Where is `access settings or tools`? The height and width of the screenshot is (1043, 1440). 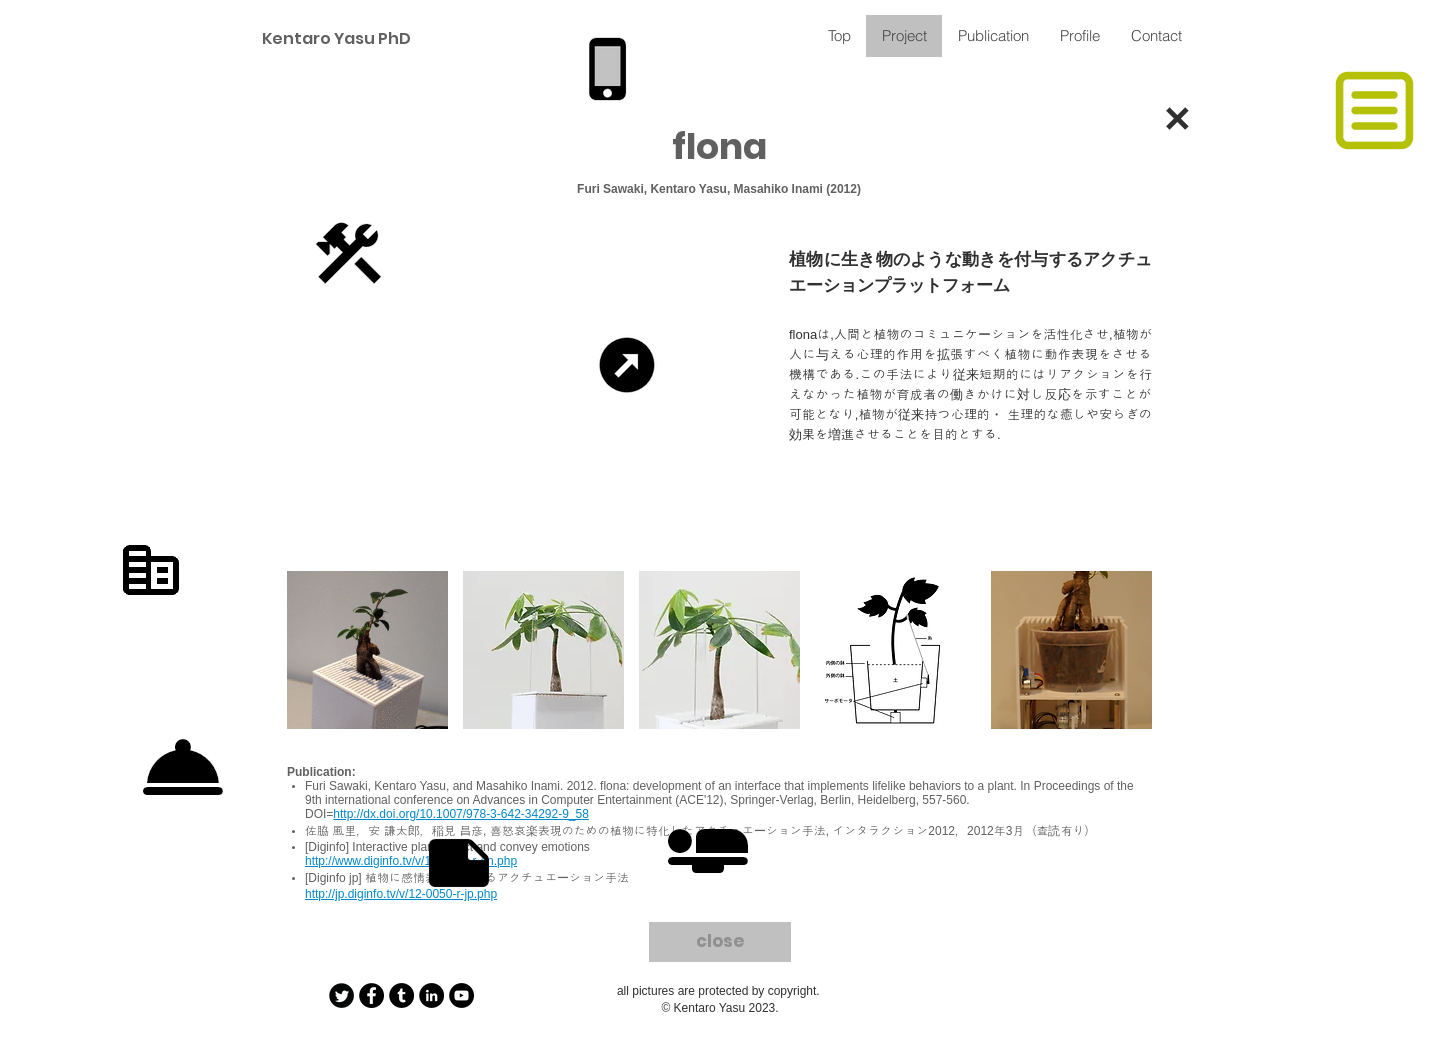 access settings or tools is located at coordinates (348, 253).